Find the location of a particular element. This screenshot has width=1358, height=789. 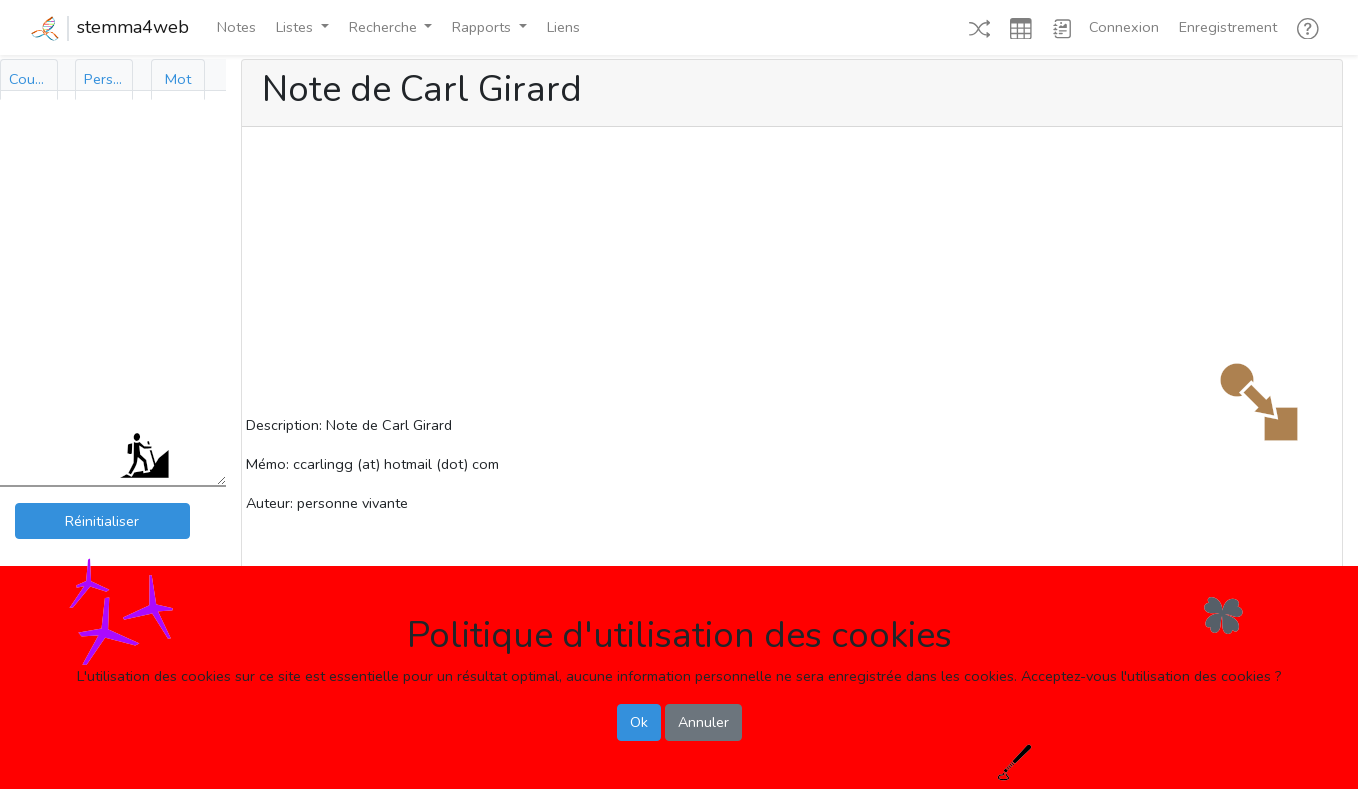

indicates luck or bonus reward in a game is located at coordinates (1223, 615).